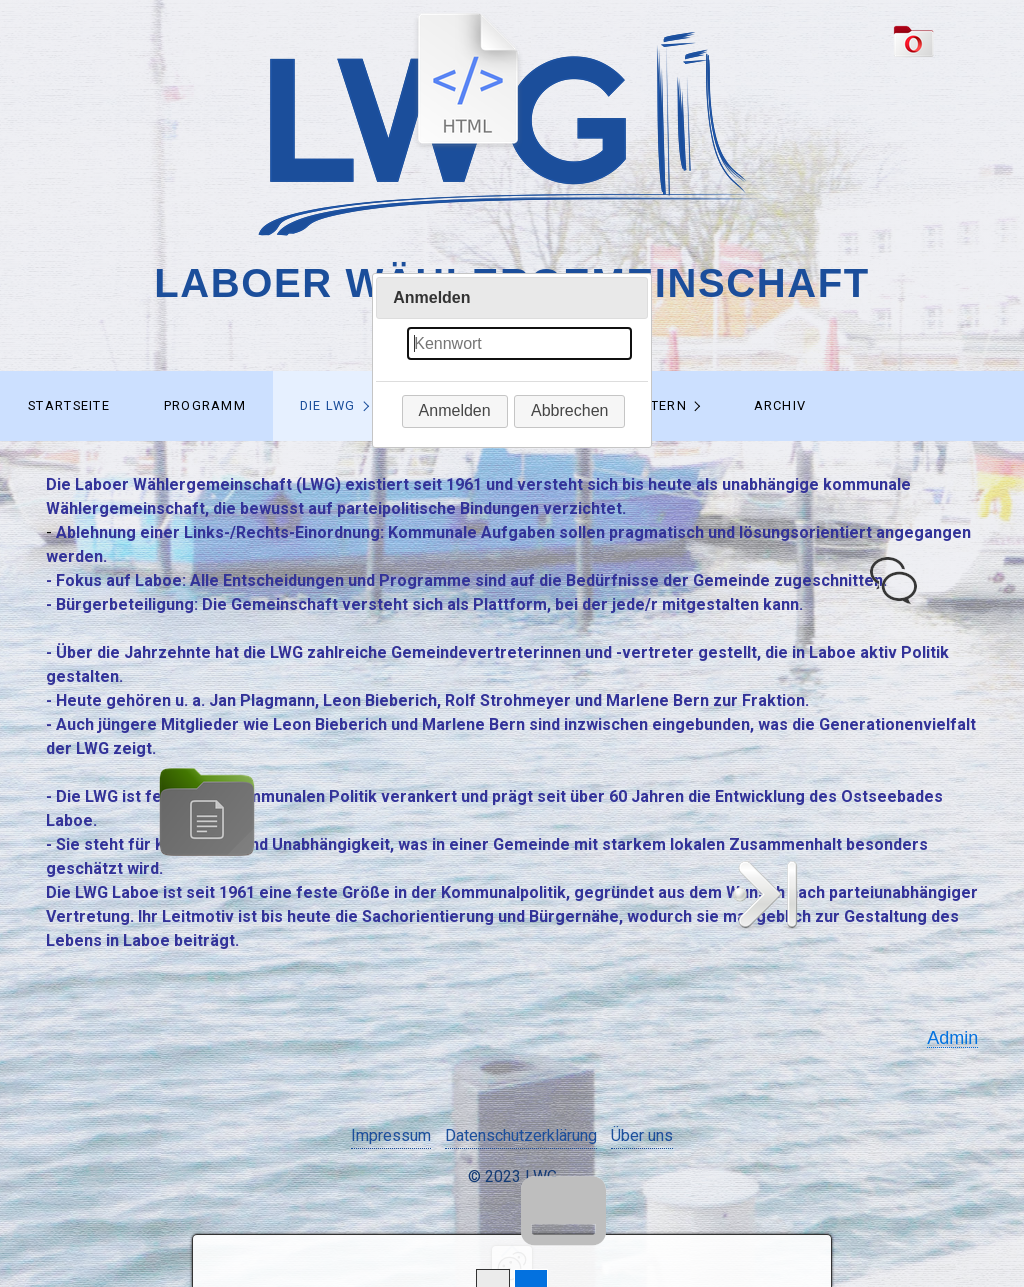  Describe the element at coordinates (913, 42) in the screenshot. I see `open folder containing Opera browser files` at that location.